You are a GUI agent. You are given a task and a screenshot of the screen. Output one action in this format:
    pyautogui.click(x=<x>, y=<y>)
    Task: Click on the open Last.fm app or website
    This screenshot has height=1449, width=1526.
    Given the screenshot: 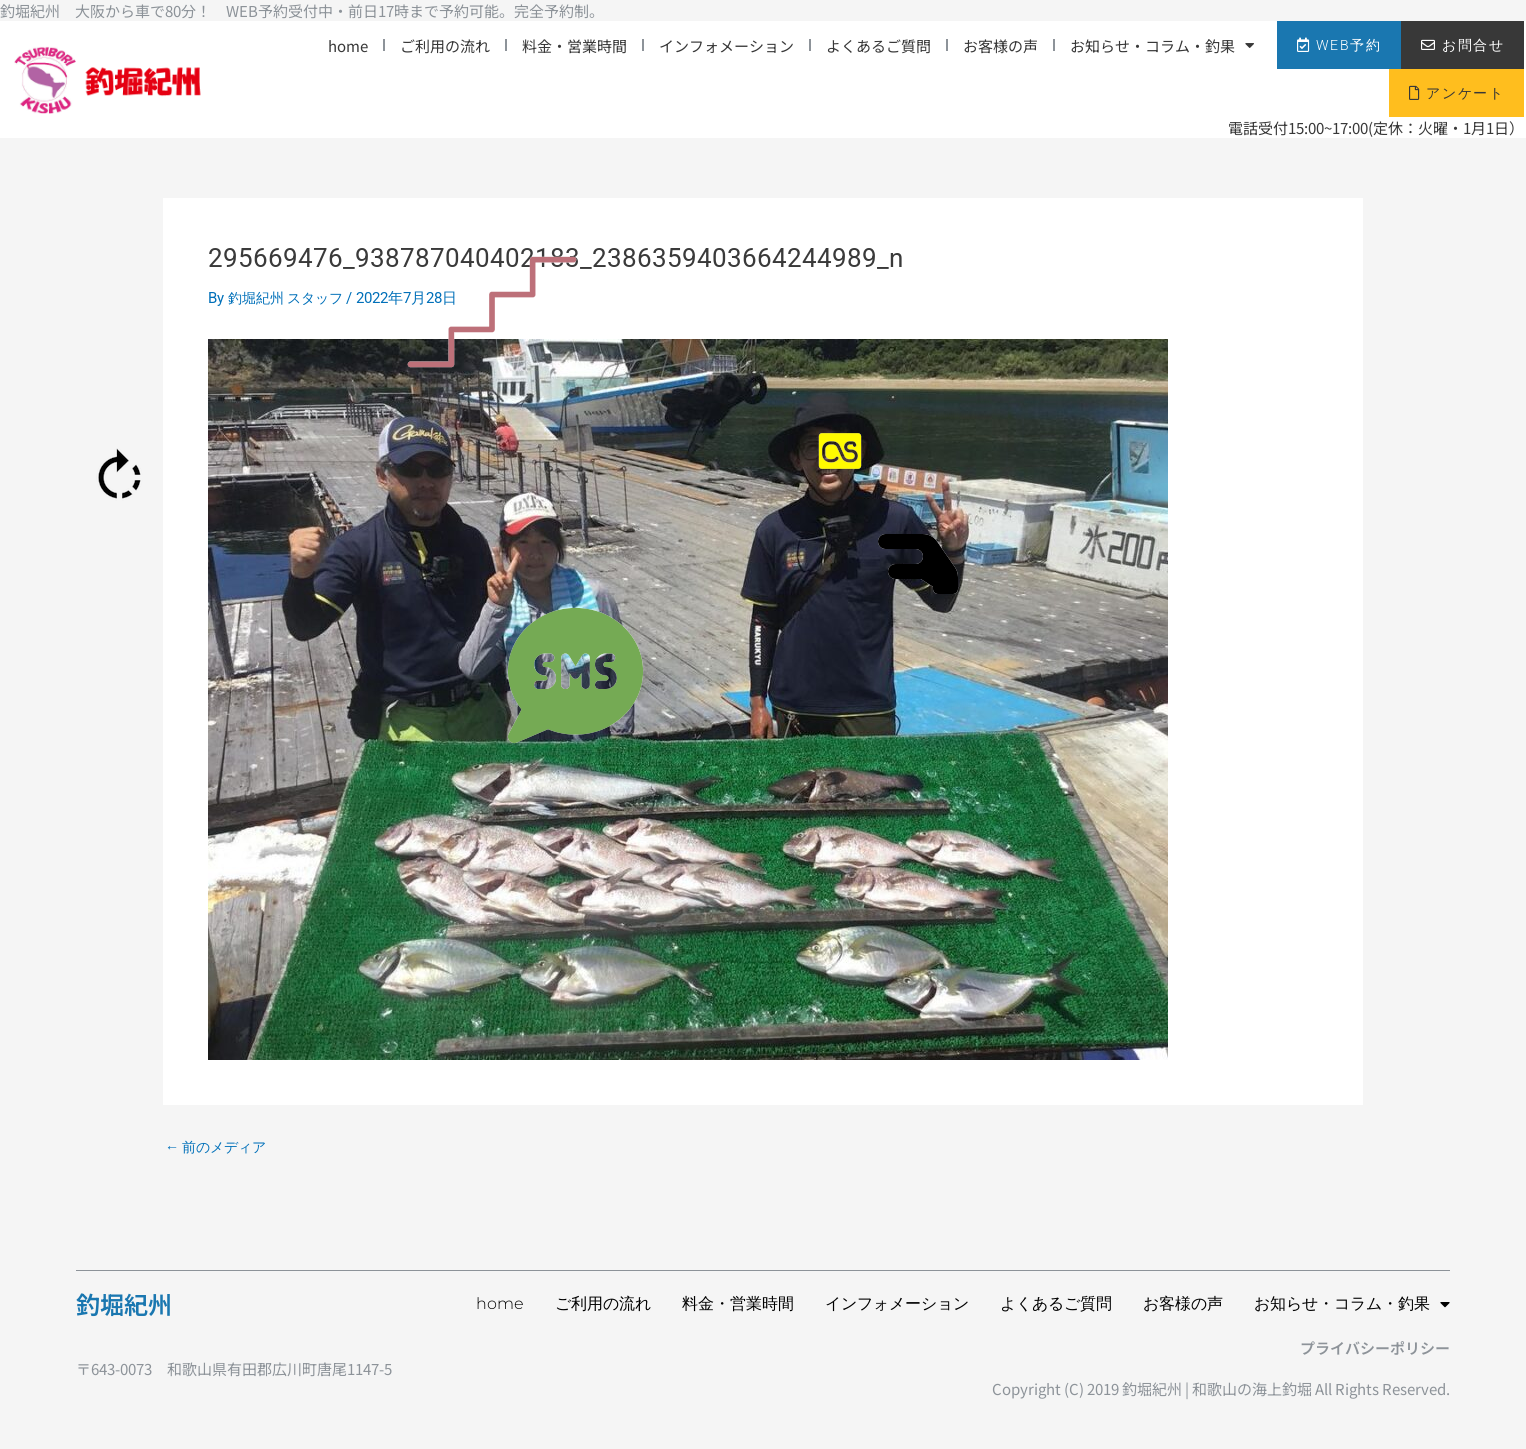 What is the action you would take?
    pyautogui.click(x=840, y=451)
    